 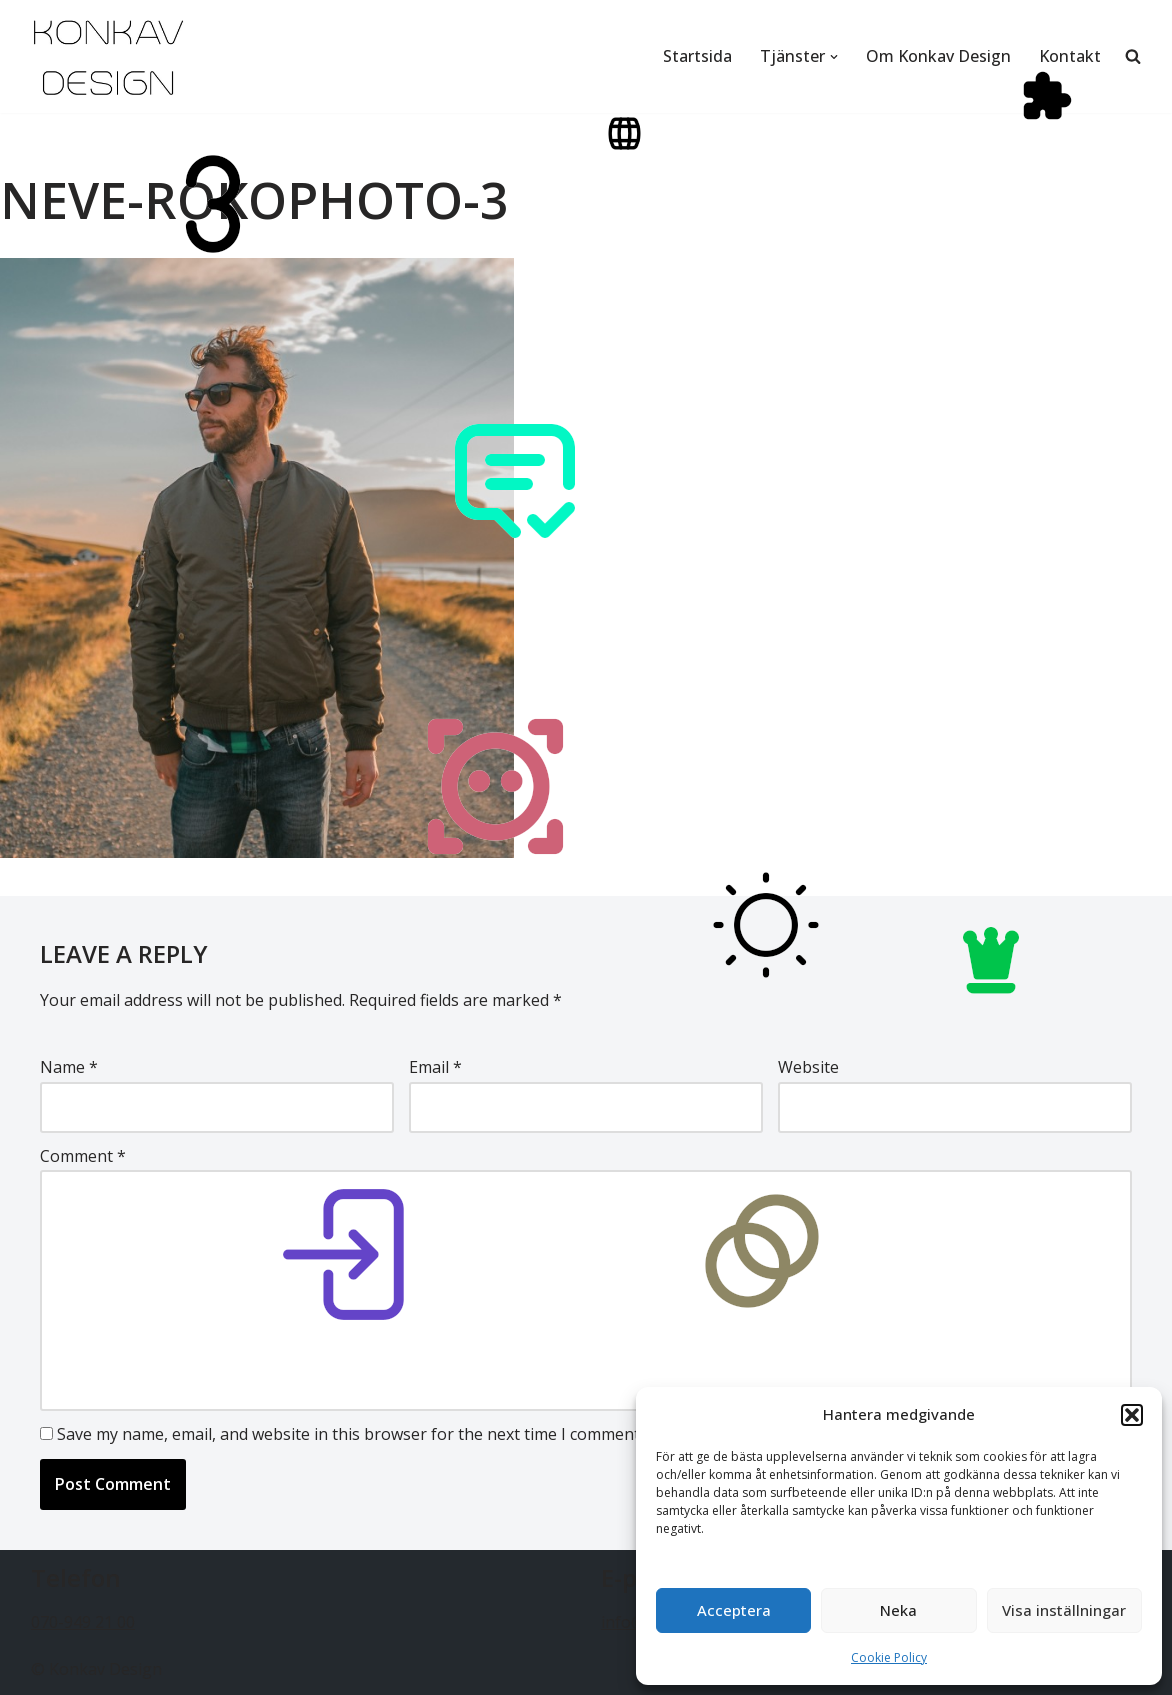 I want to click on reduce screen brightness, so click(x=766, y=925).